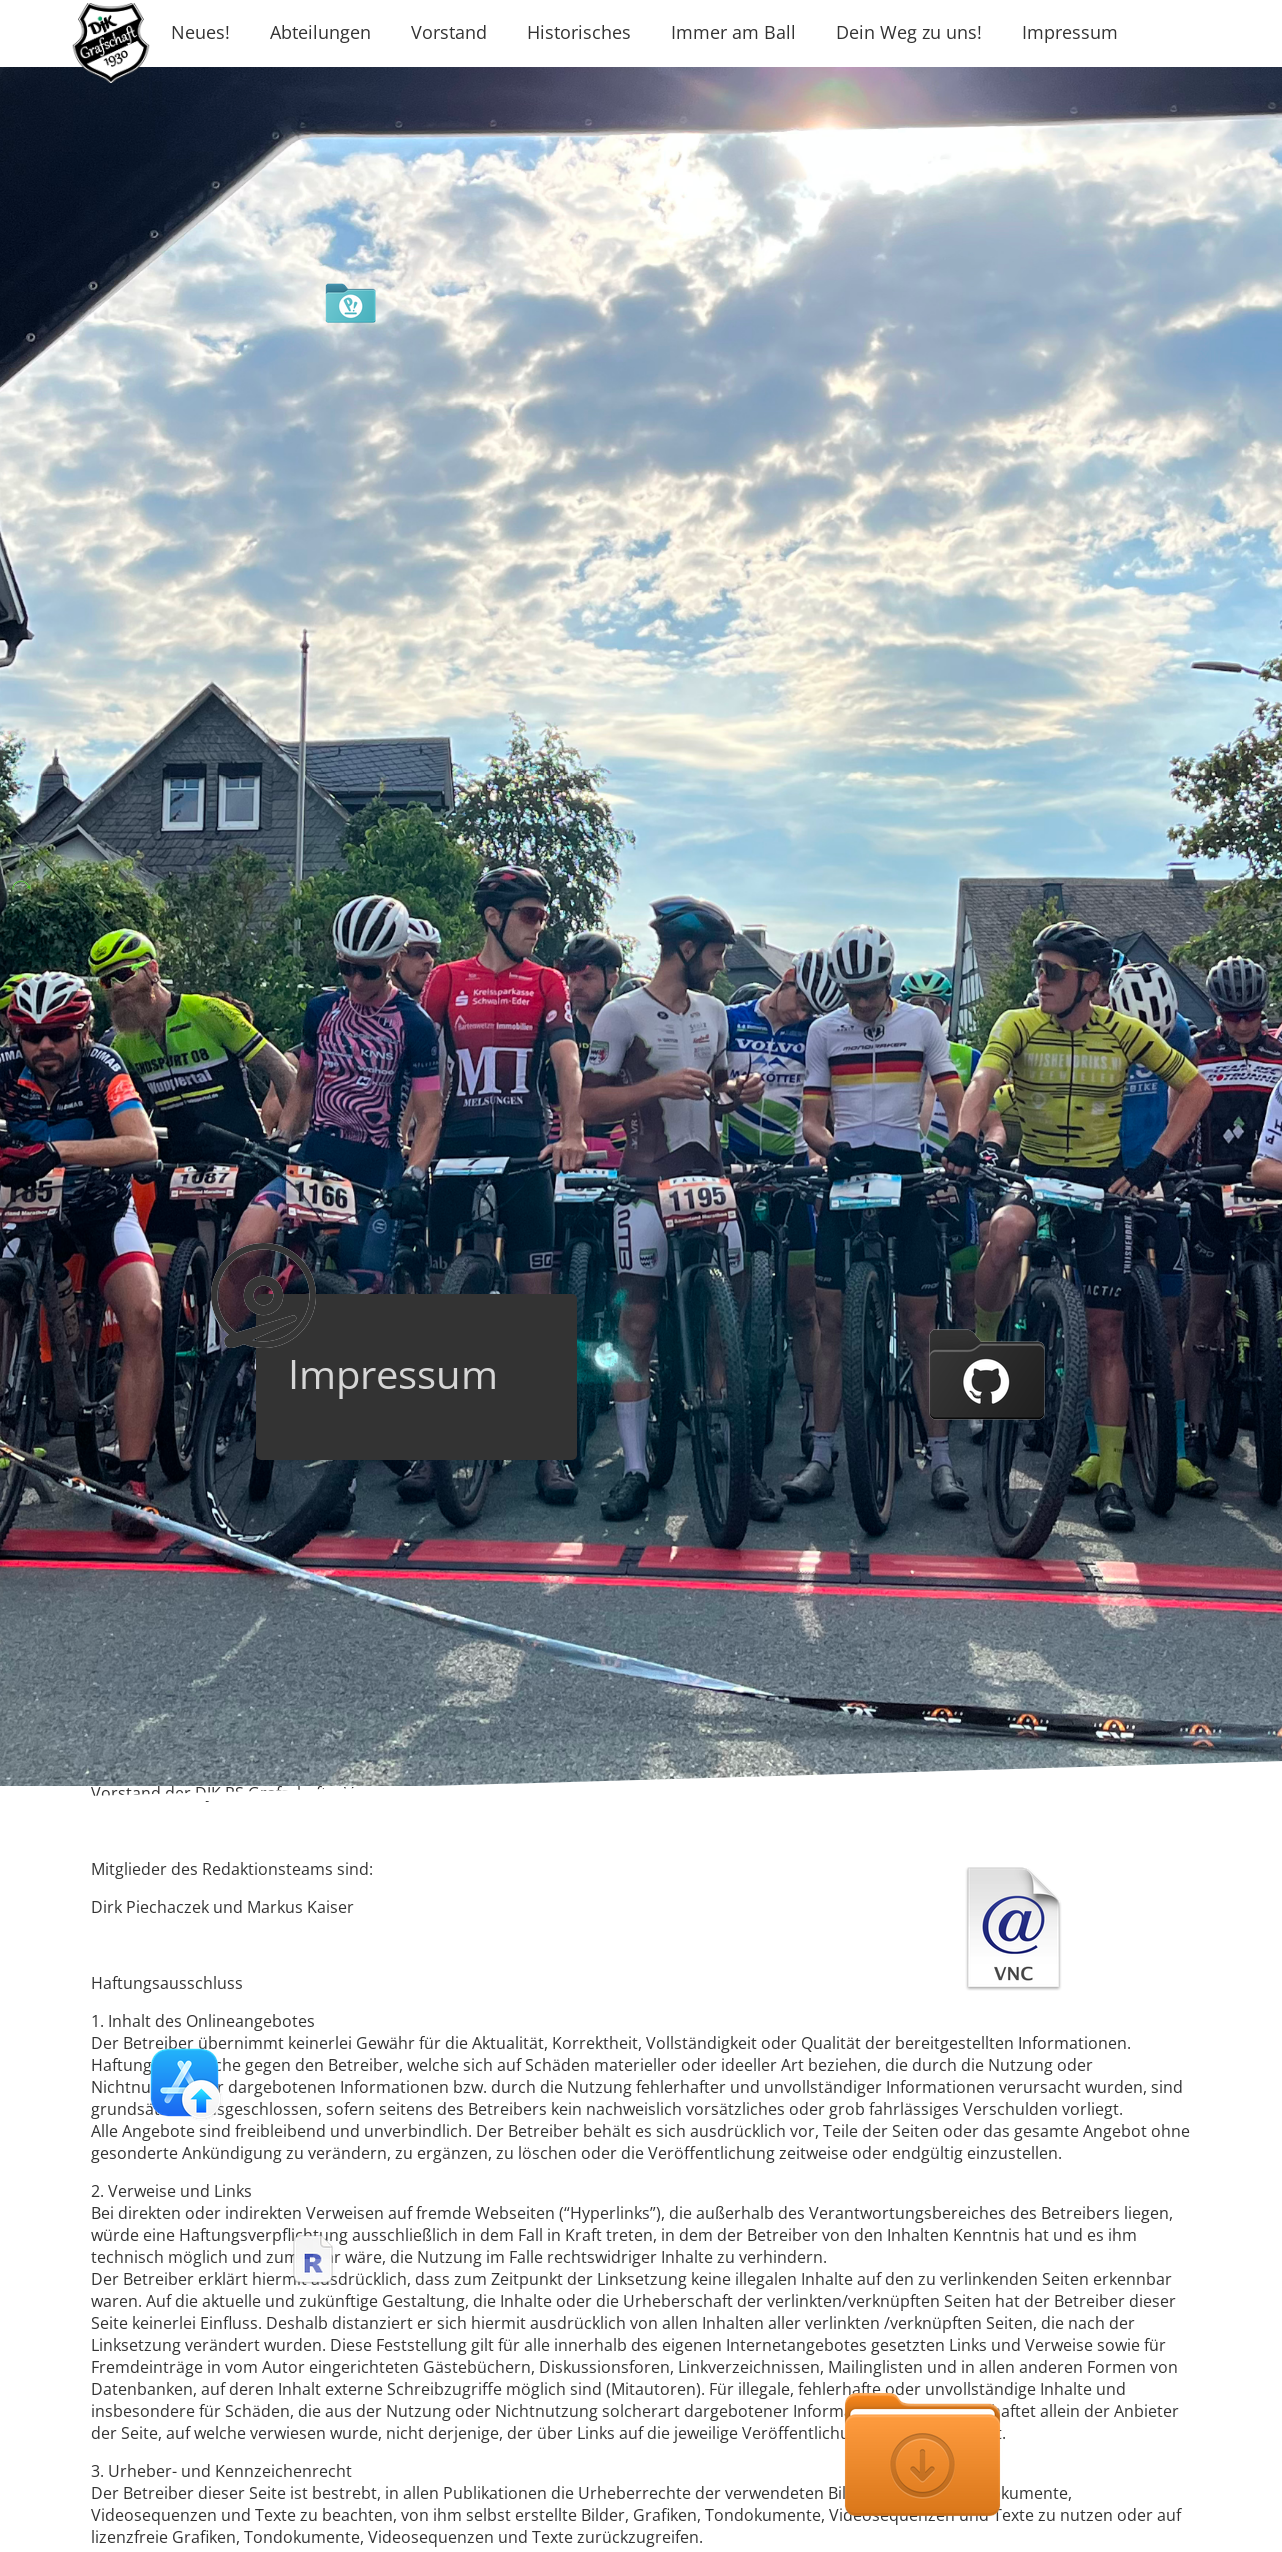 This screenshot has width=1282, height=2552. Describe the element at coordinates (986, 1377) in the screenshot. I see `open folder containing github repositories` at that location.